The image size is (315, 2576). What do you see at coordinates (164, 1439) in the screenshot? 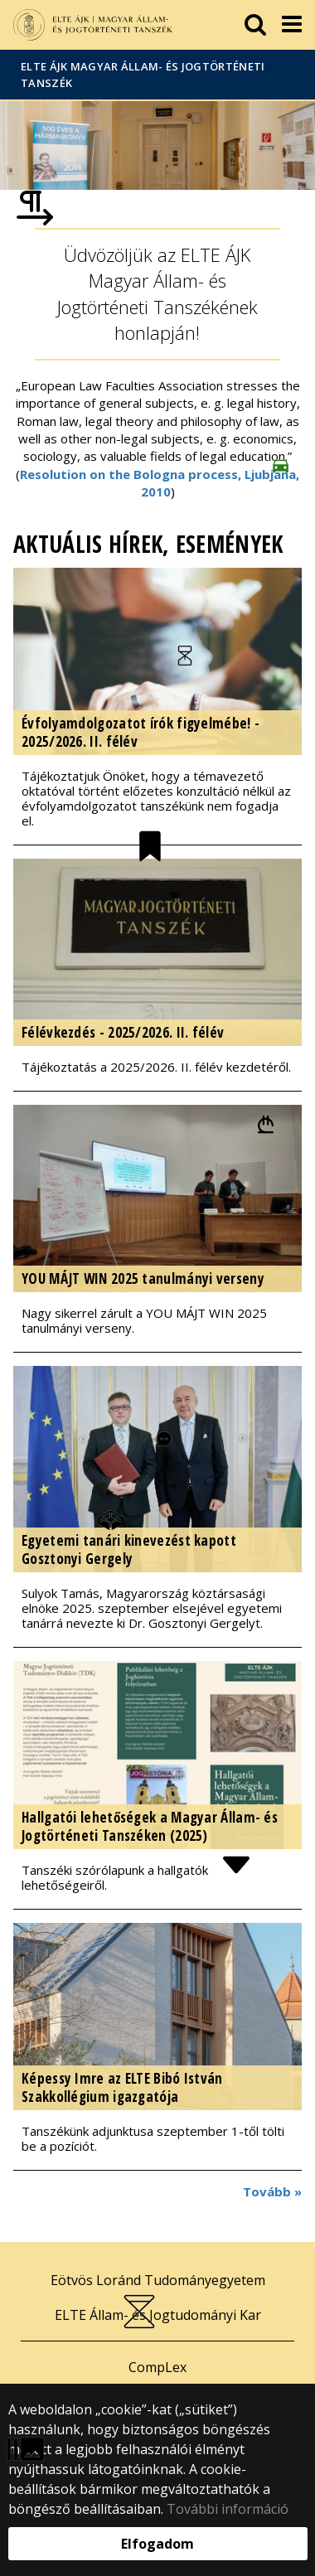
I see `open messaging or chat` at bounding box center [164, 1439].